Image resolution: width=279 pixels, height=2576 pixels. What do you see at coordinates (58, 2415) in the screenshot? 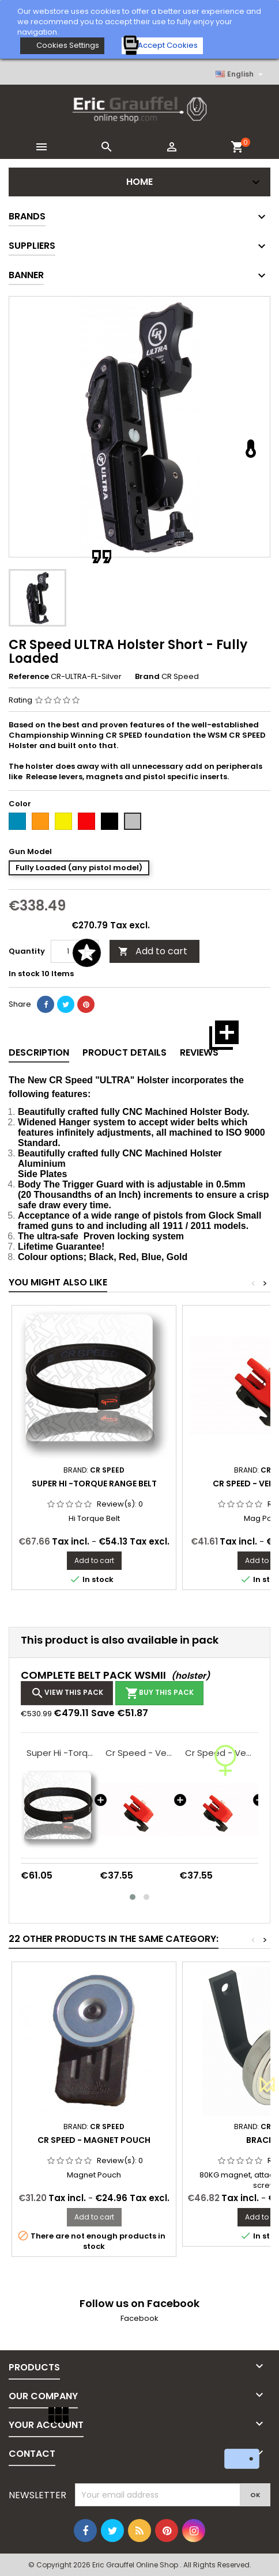
I see `switch to grid view` at bounding box center [58, 2415].